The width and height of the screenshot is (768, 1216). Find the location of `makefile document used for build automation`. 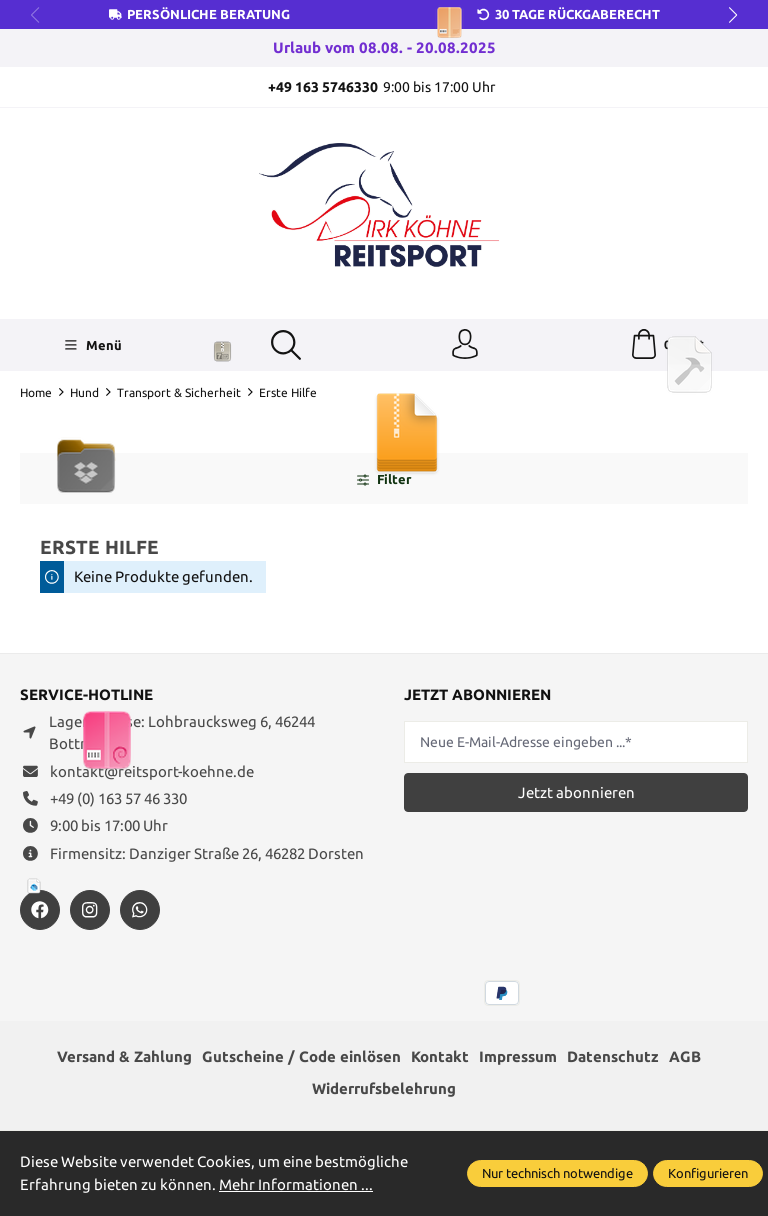

makefile document used for build automation is located at coordinates (689, 364).